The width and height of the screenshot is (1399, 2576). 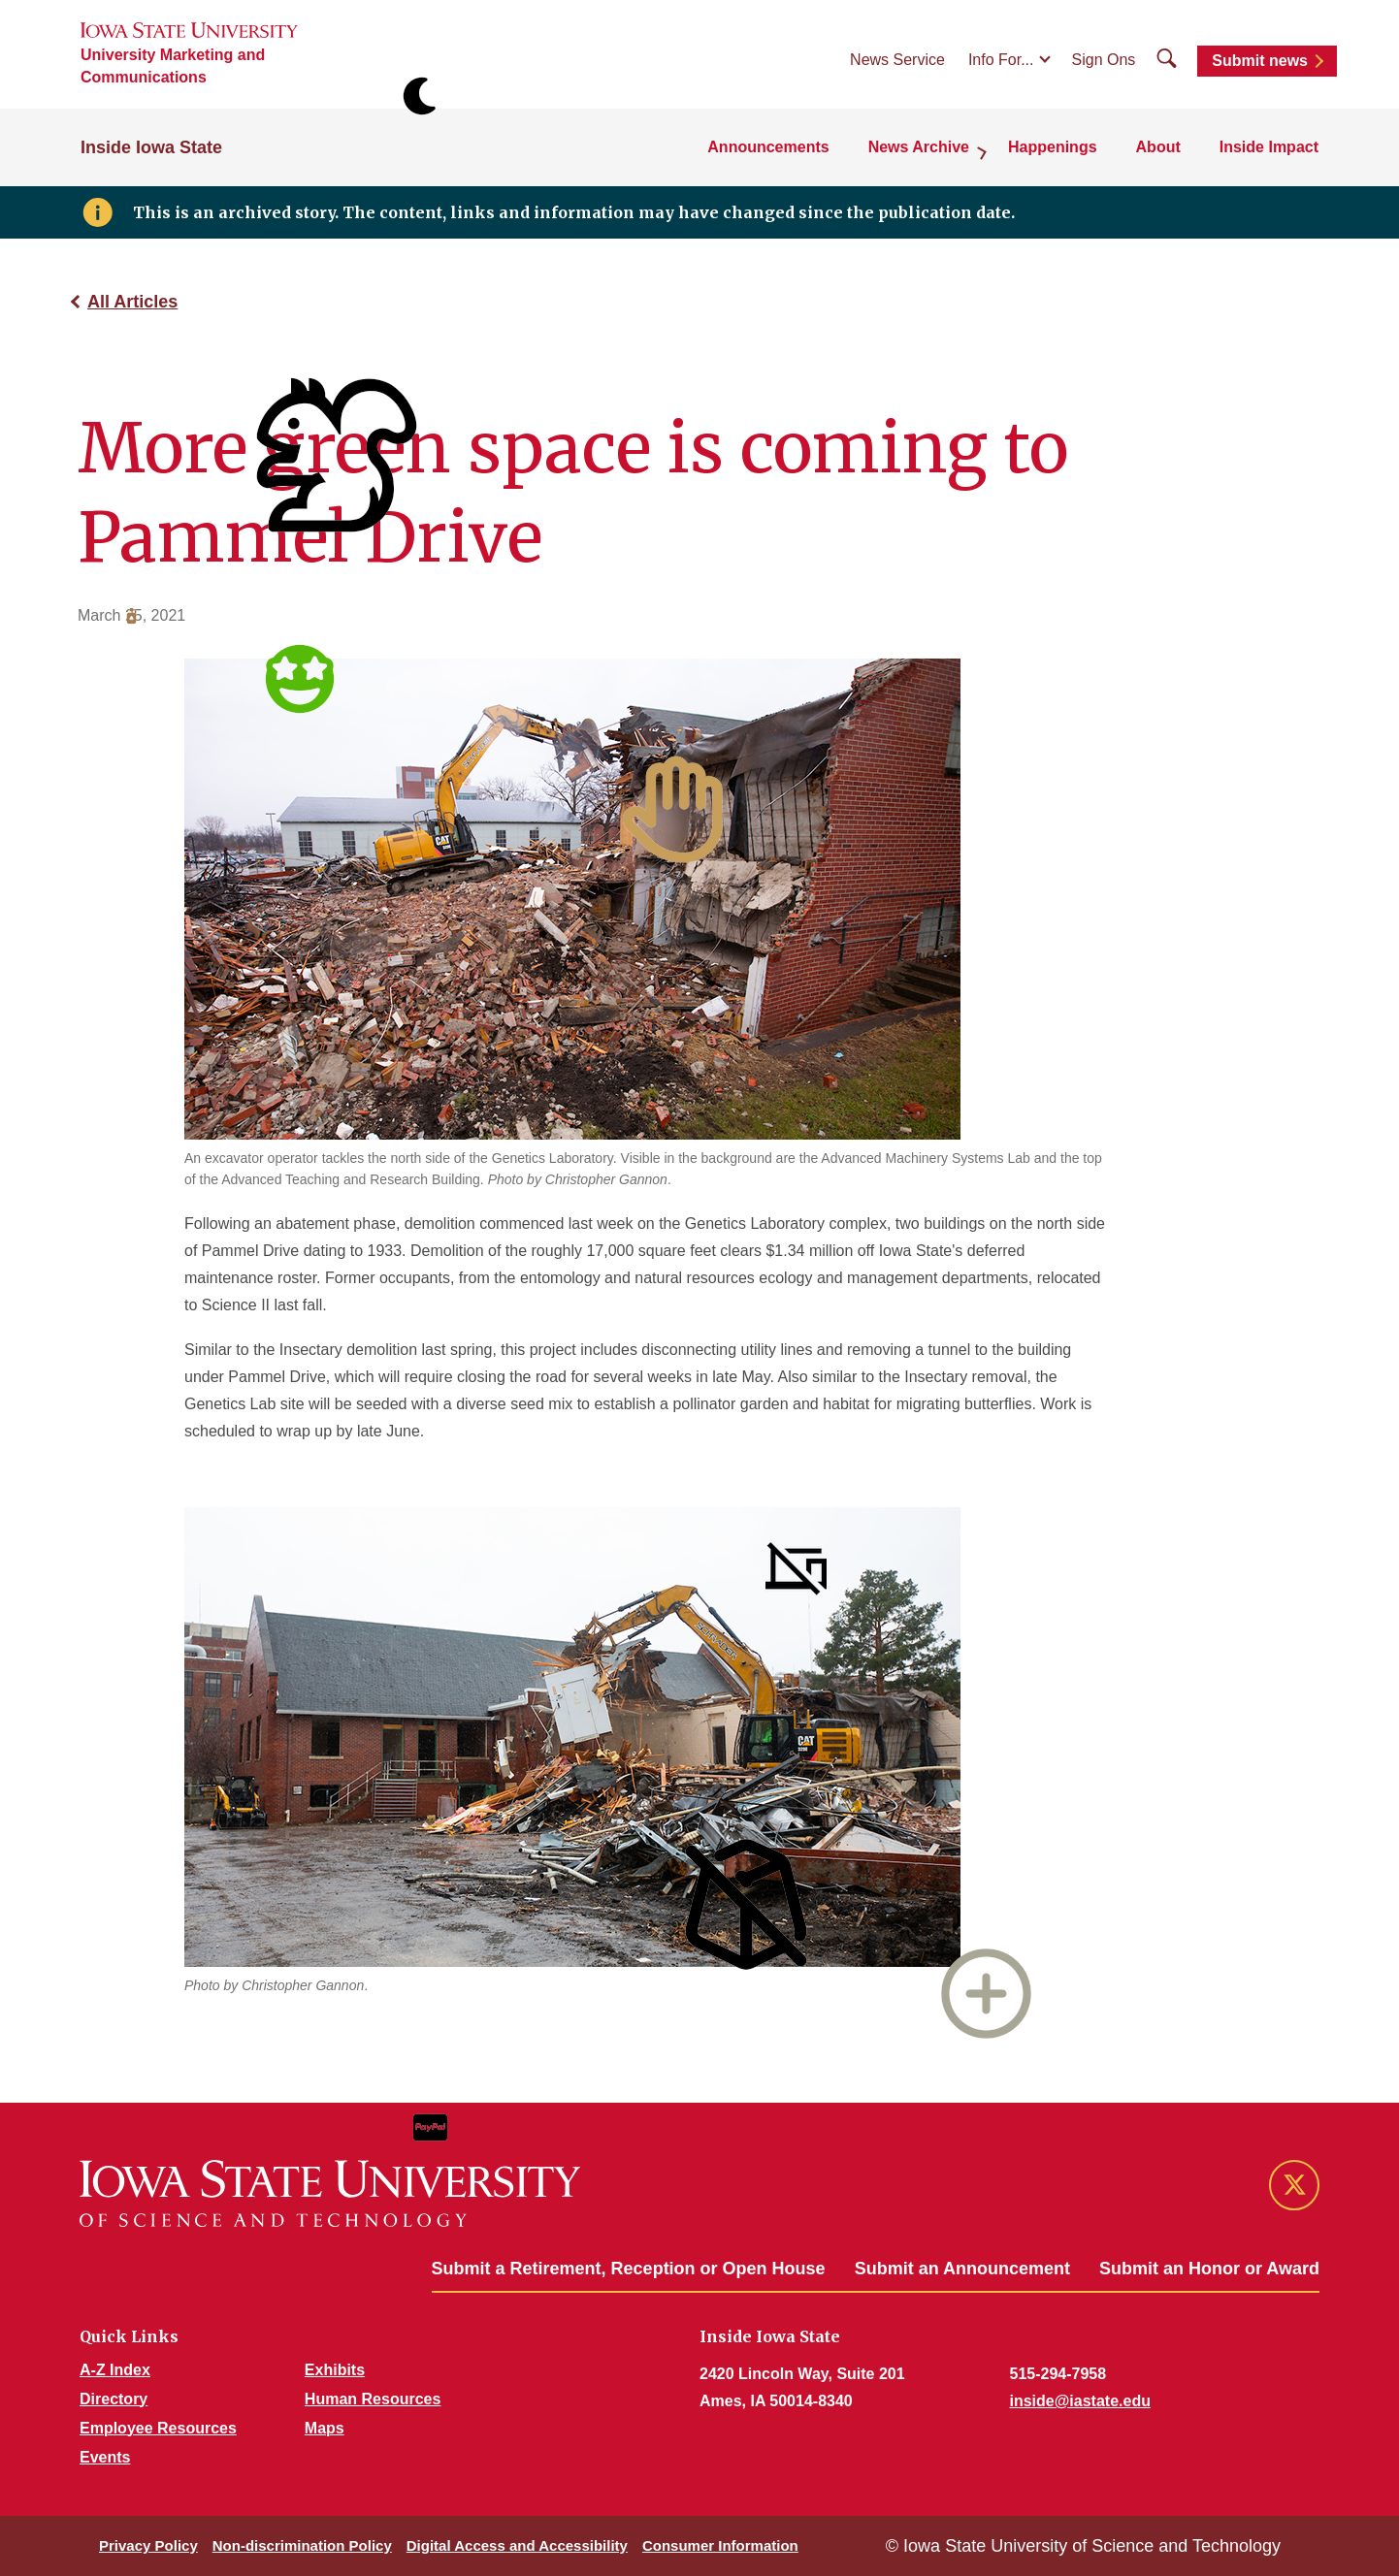 I want to click on access squirrel version control settings, so click(x=337, y=452).